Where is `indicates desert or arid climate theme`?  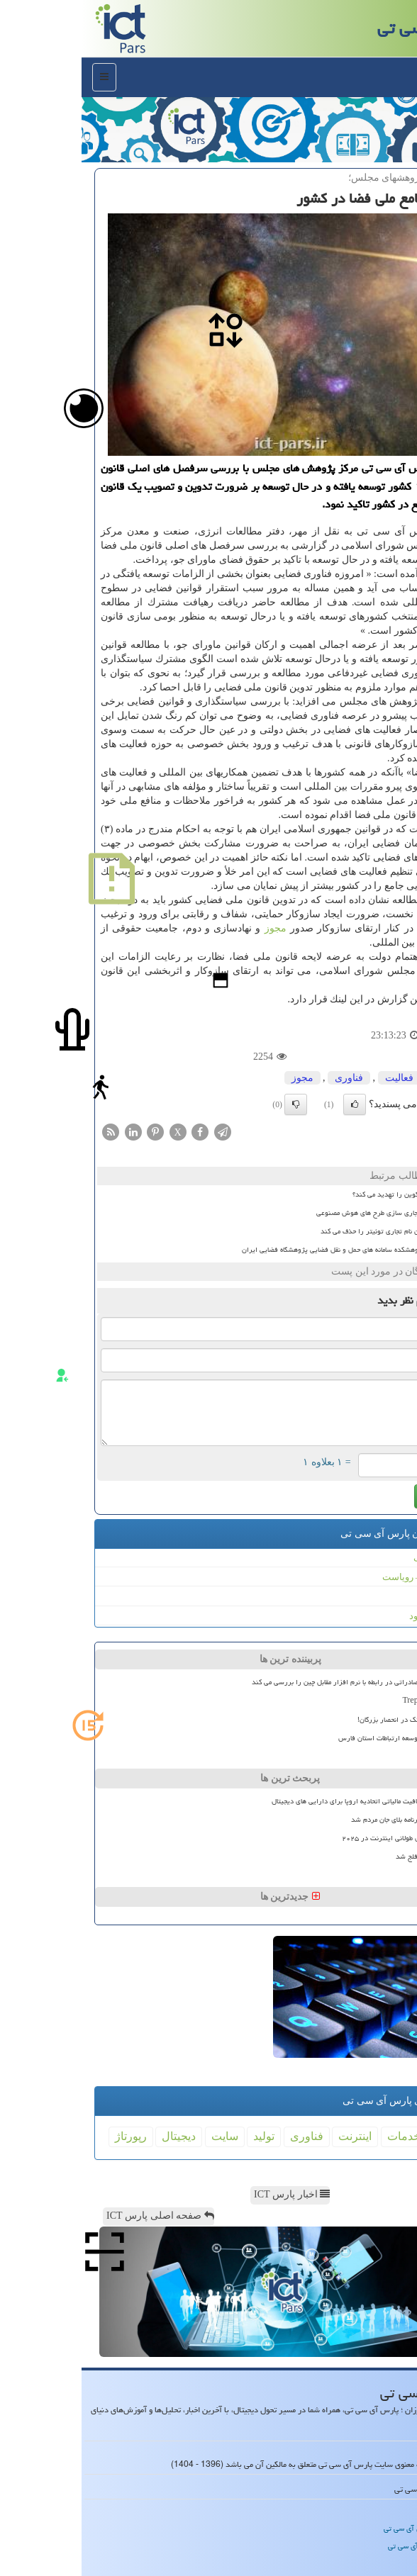
indicates desert or arid climate theme is located at coordinates (72, 1029).